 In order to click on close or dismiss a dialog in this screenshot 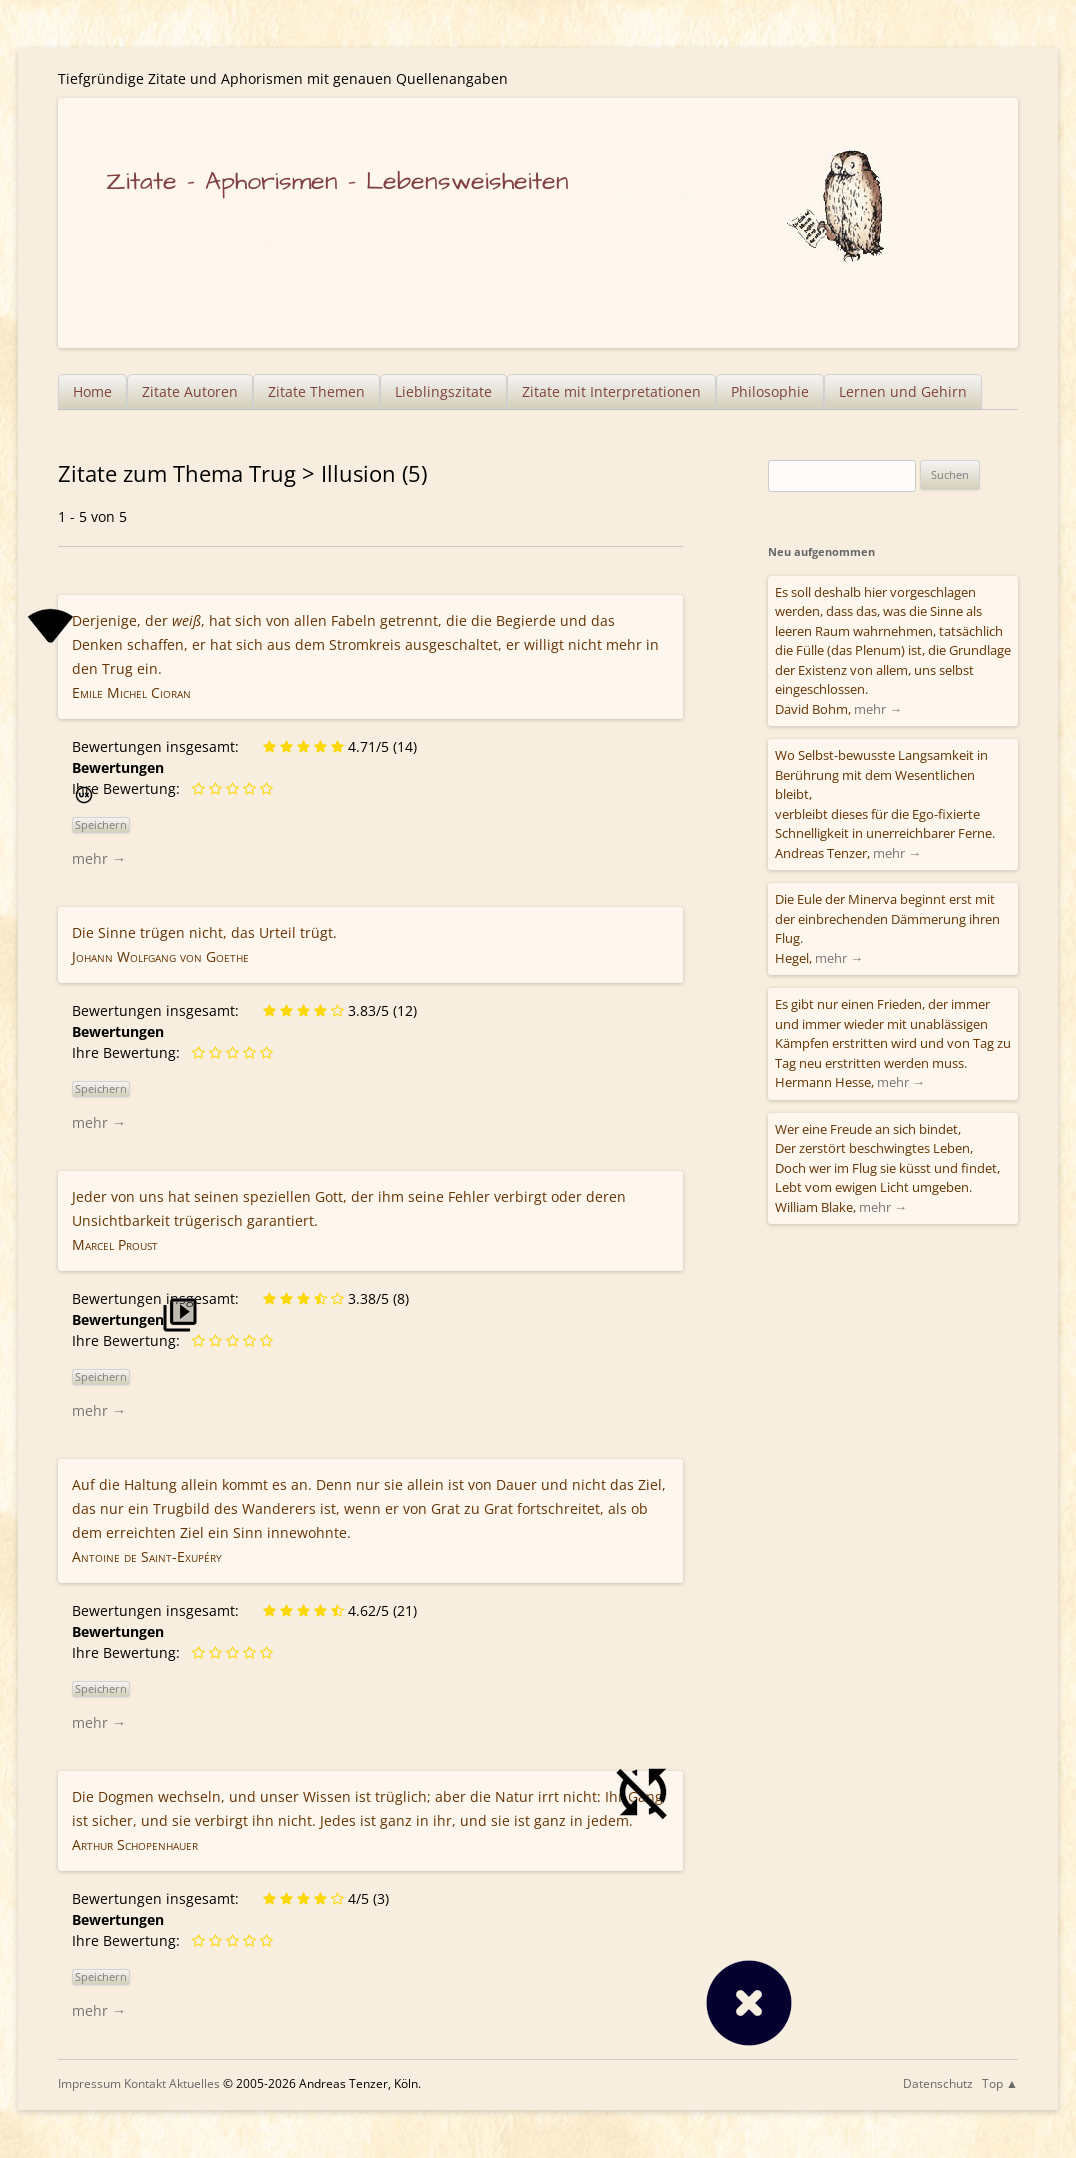, I will do `click(749, 2003)`.